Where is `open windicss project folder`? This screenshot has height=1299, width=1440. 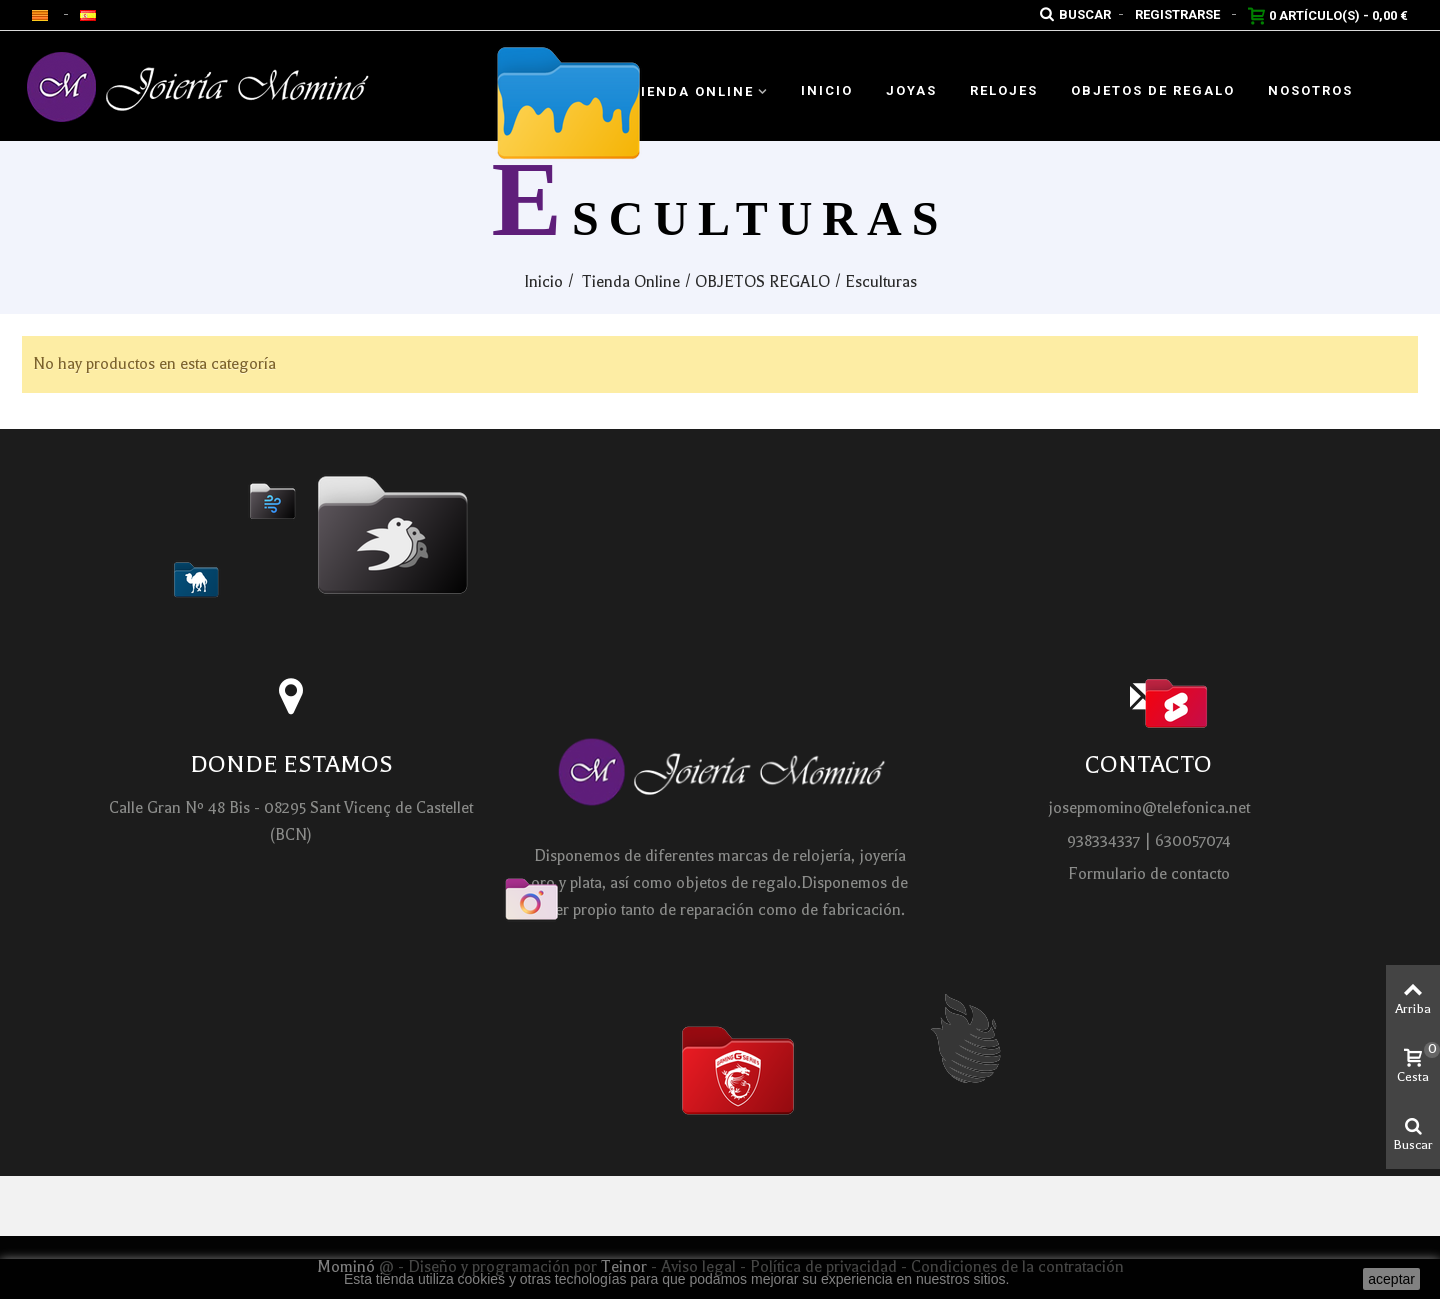
open windicss project folder is located at coordinates (272, 502).